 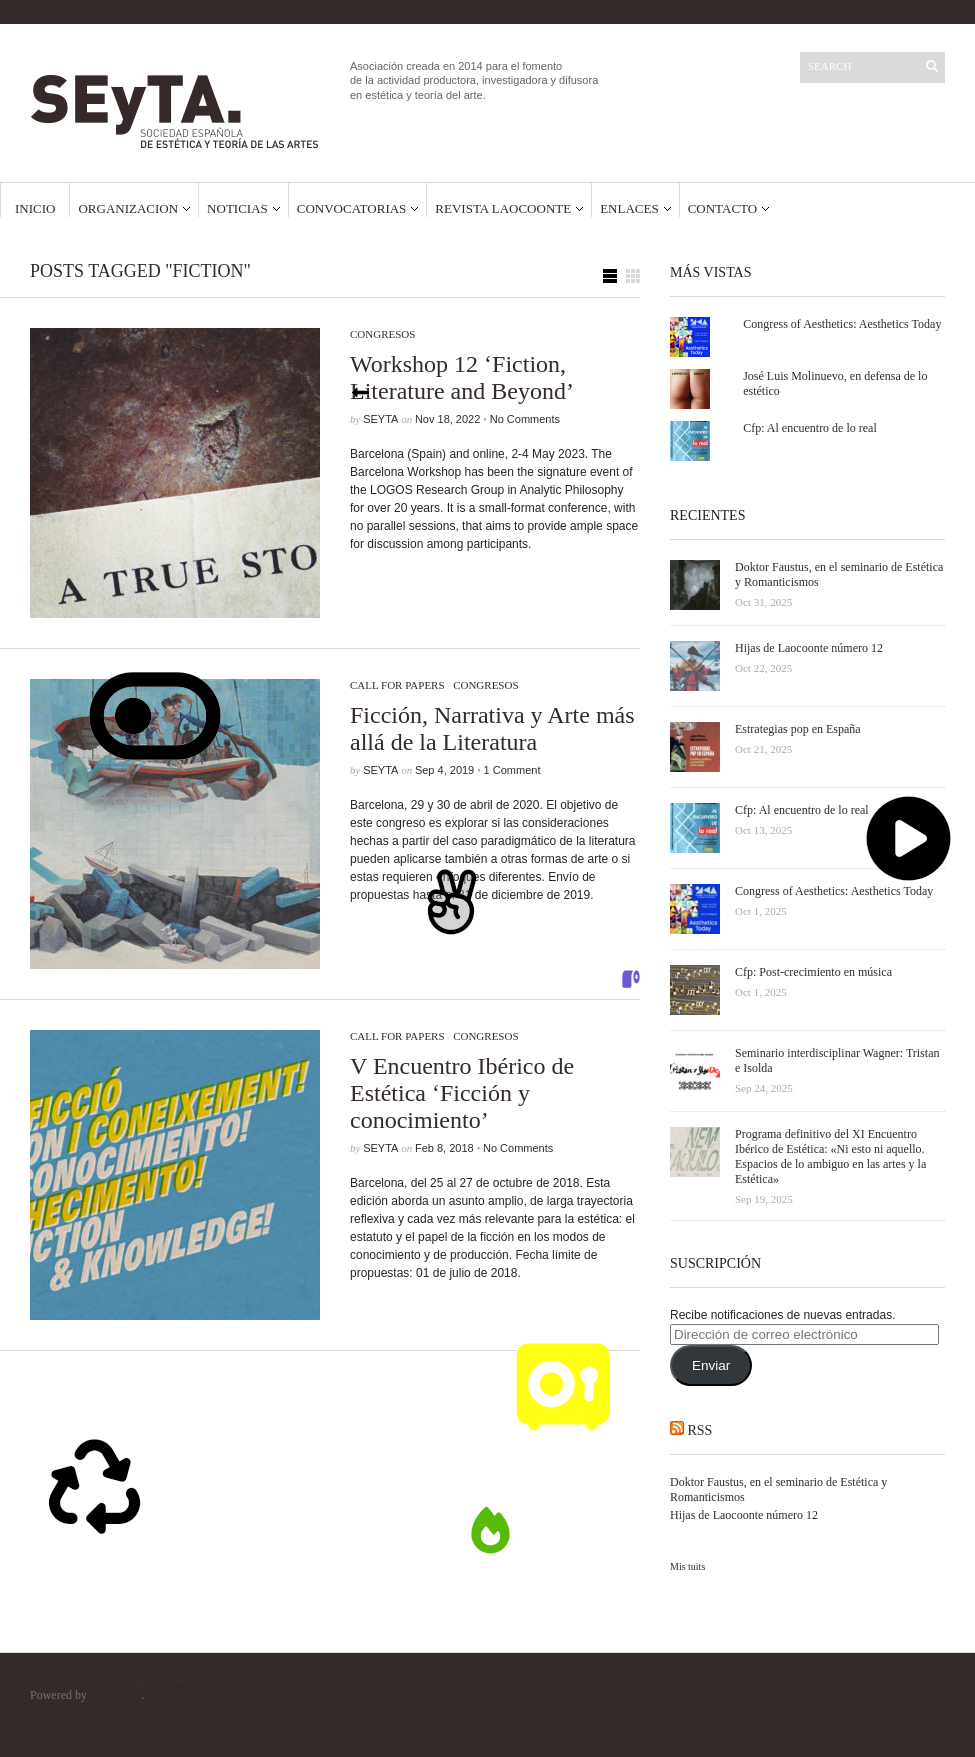 I want to click on indicates restroom or bathroom location, so click(x=631, y=978).